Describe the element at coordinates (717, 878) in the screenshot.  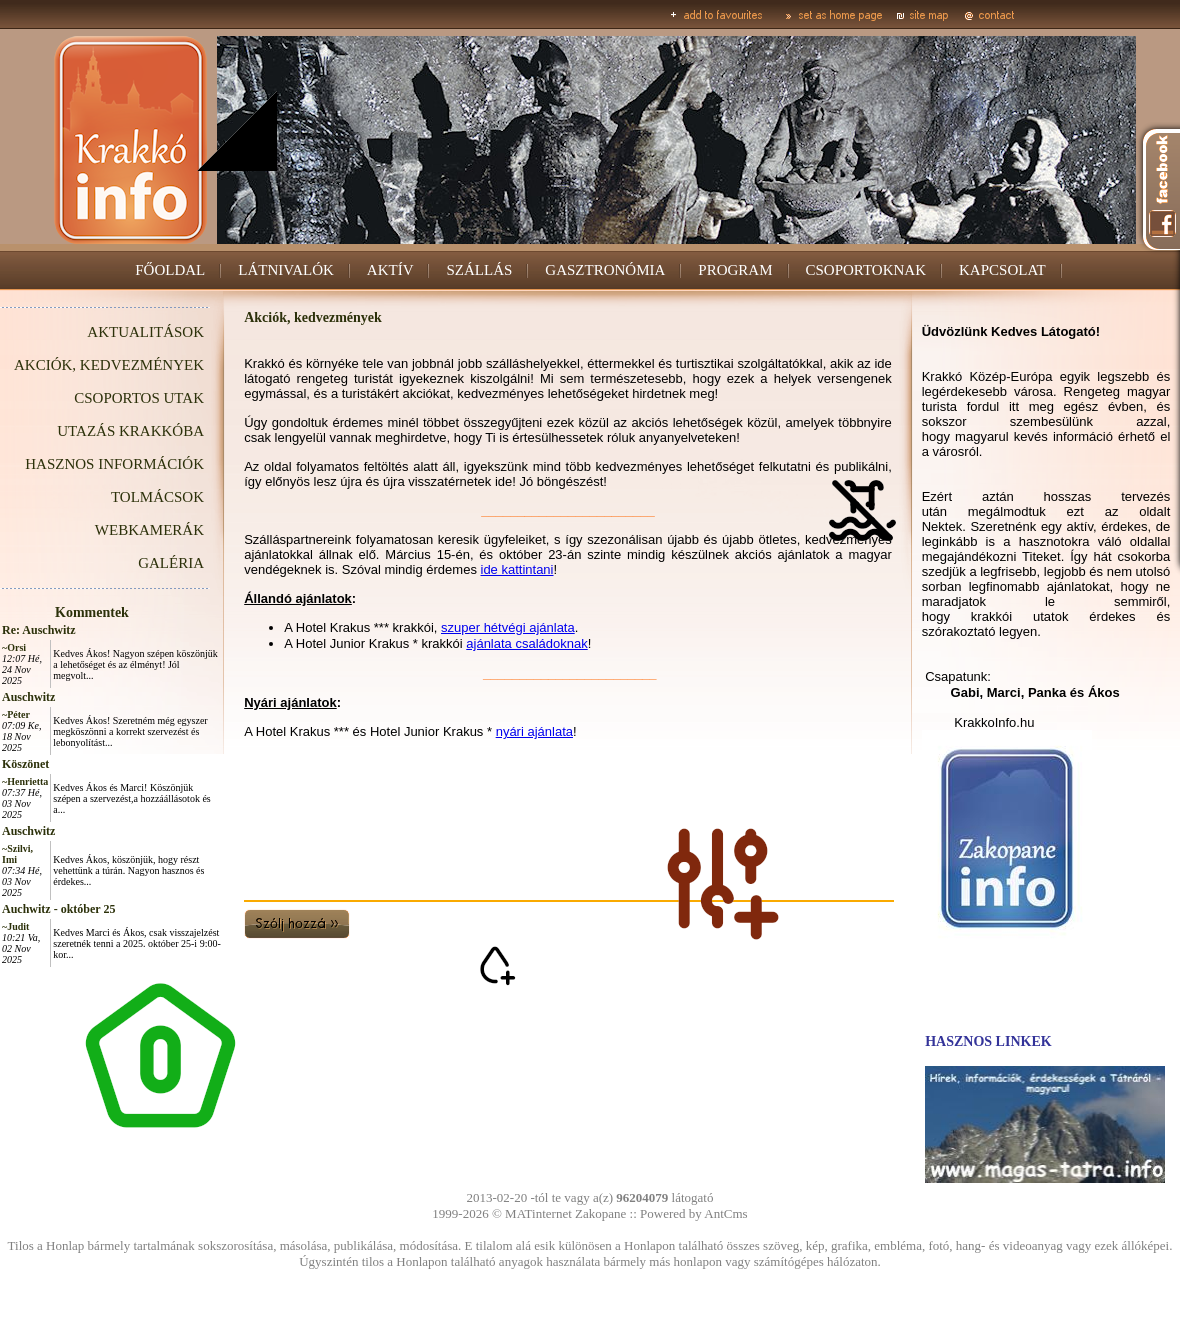
I see `add a new filter or setting option` at that location.